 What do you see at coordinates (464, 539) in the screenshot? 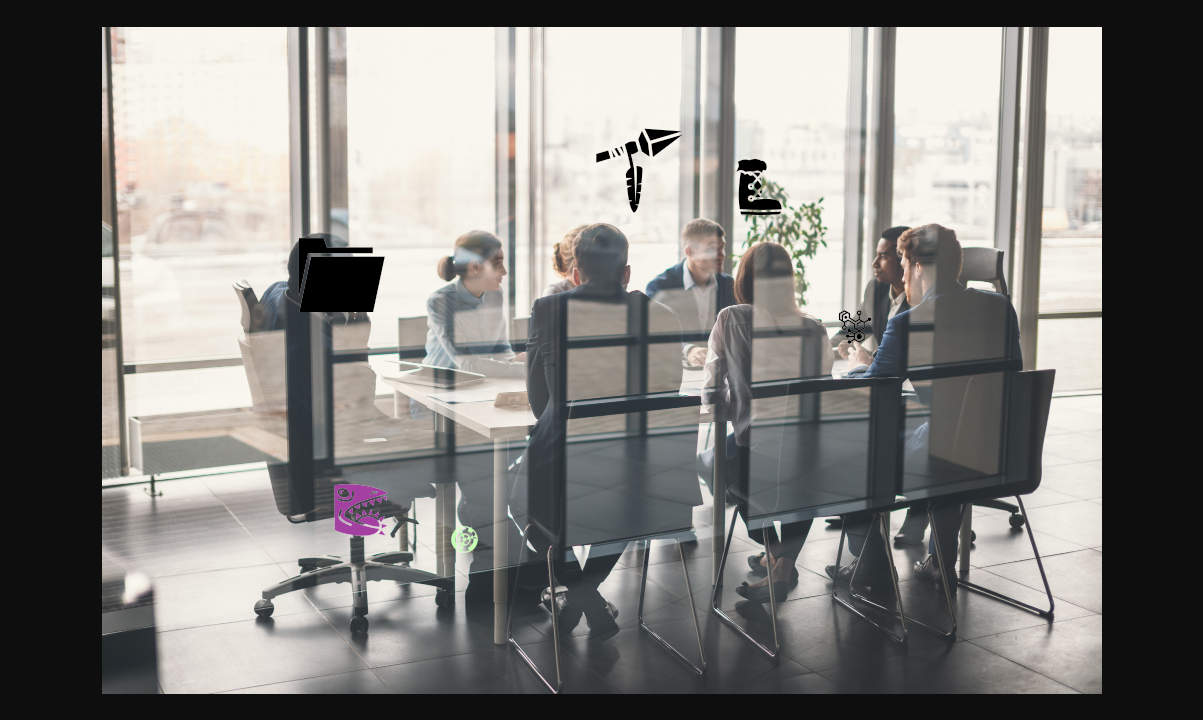
I see `track digital footprint or online activity` at bounding box center [464, 539].